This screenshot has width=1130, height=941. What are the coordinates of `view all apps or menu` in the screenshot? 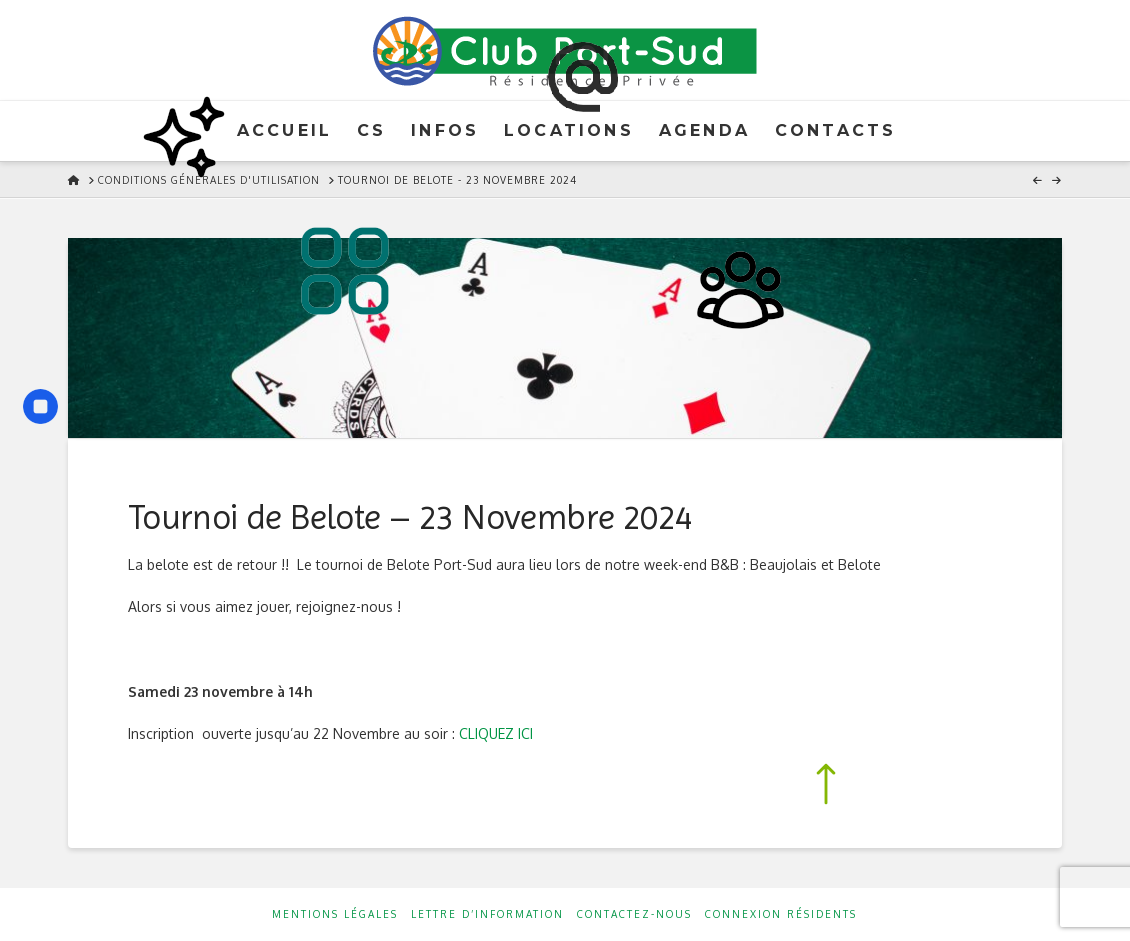 It's located at (345, 271).